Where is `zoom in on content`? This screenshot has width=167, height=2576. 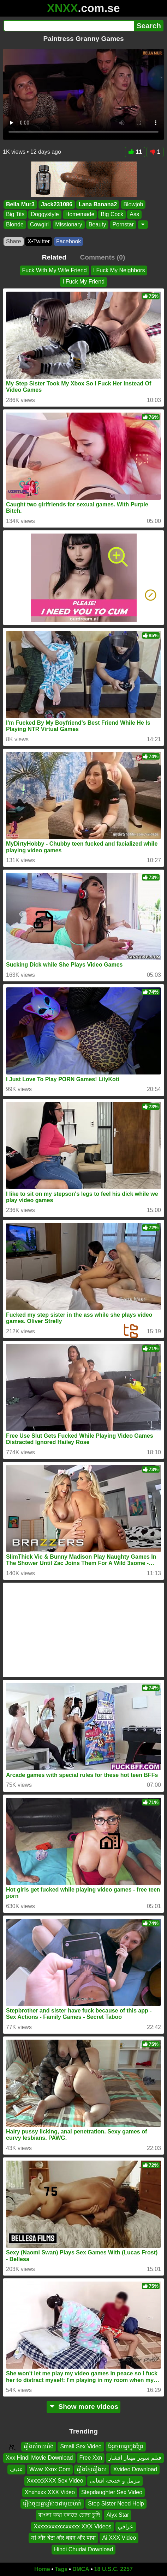 zoom in on content is located at coordinates (118, 557).